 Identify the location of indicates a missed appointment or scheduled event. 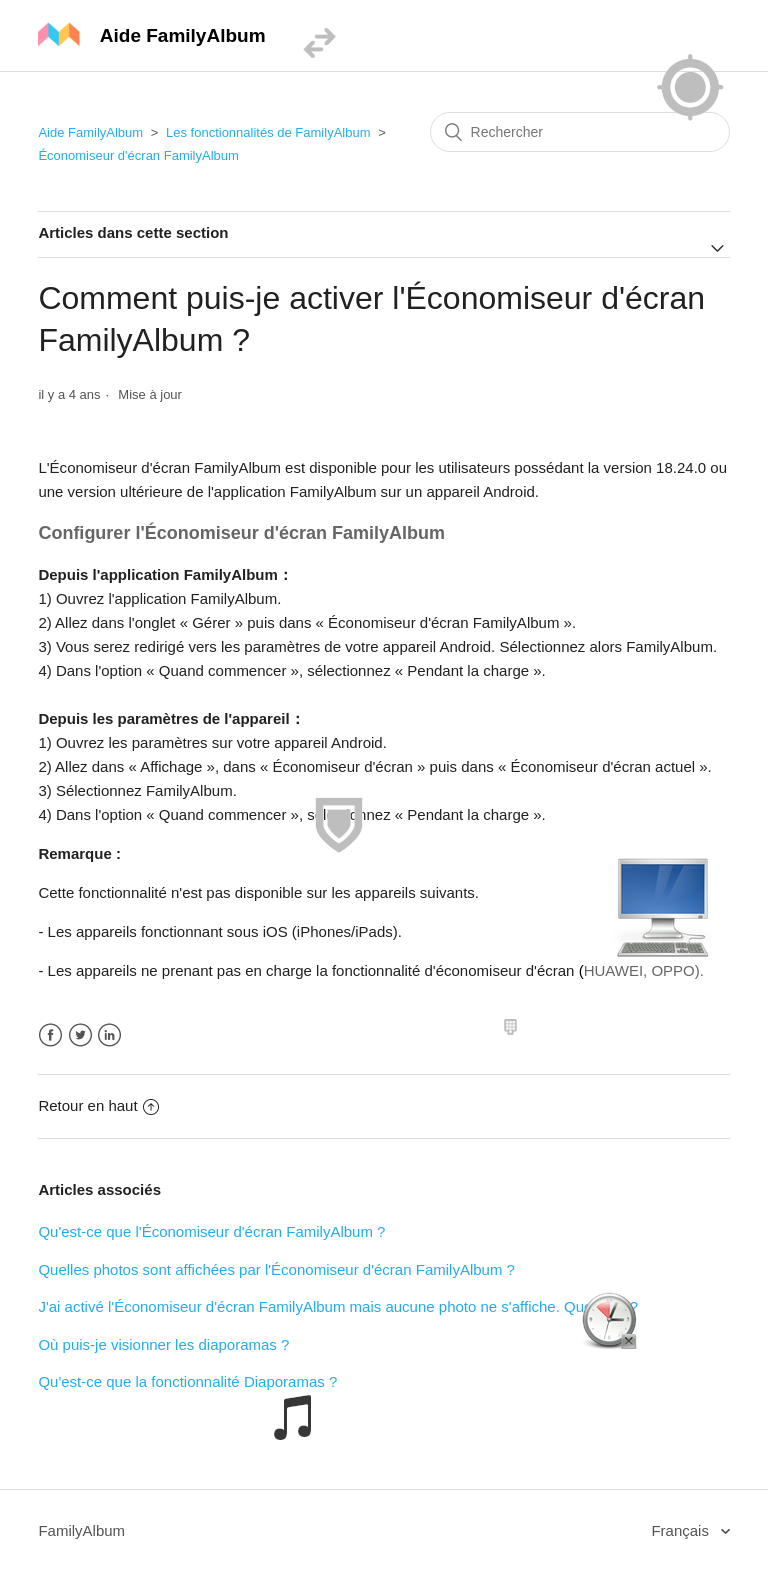
(610, 1319).